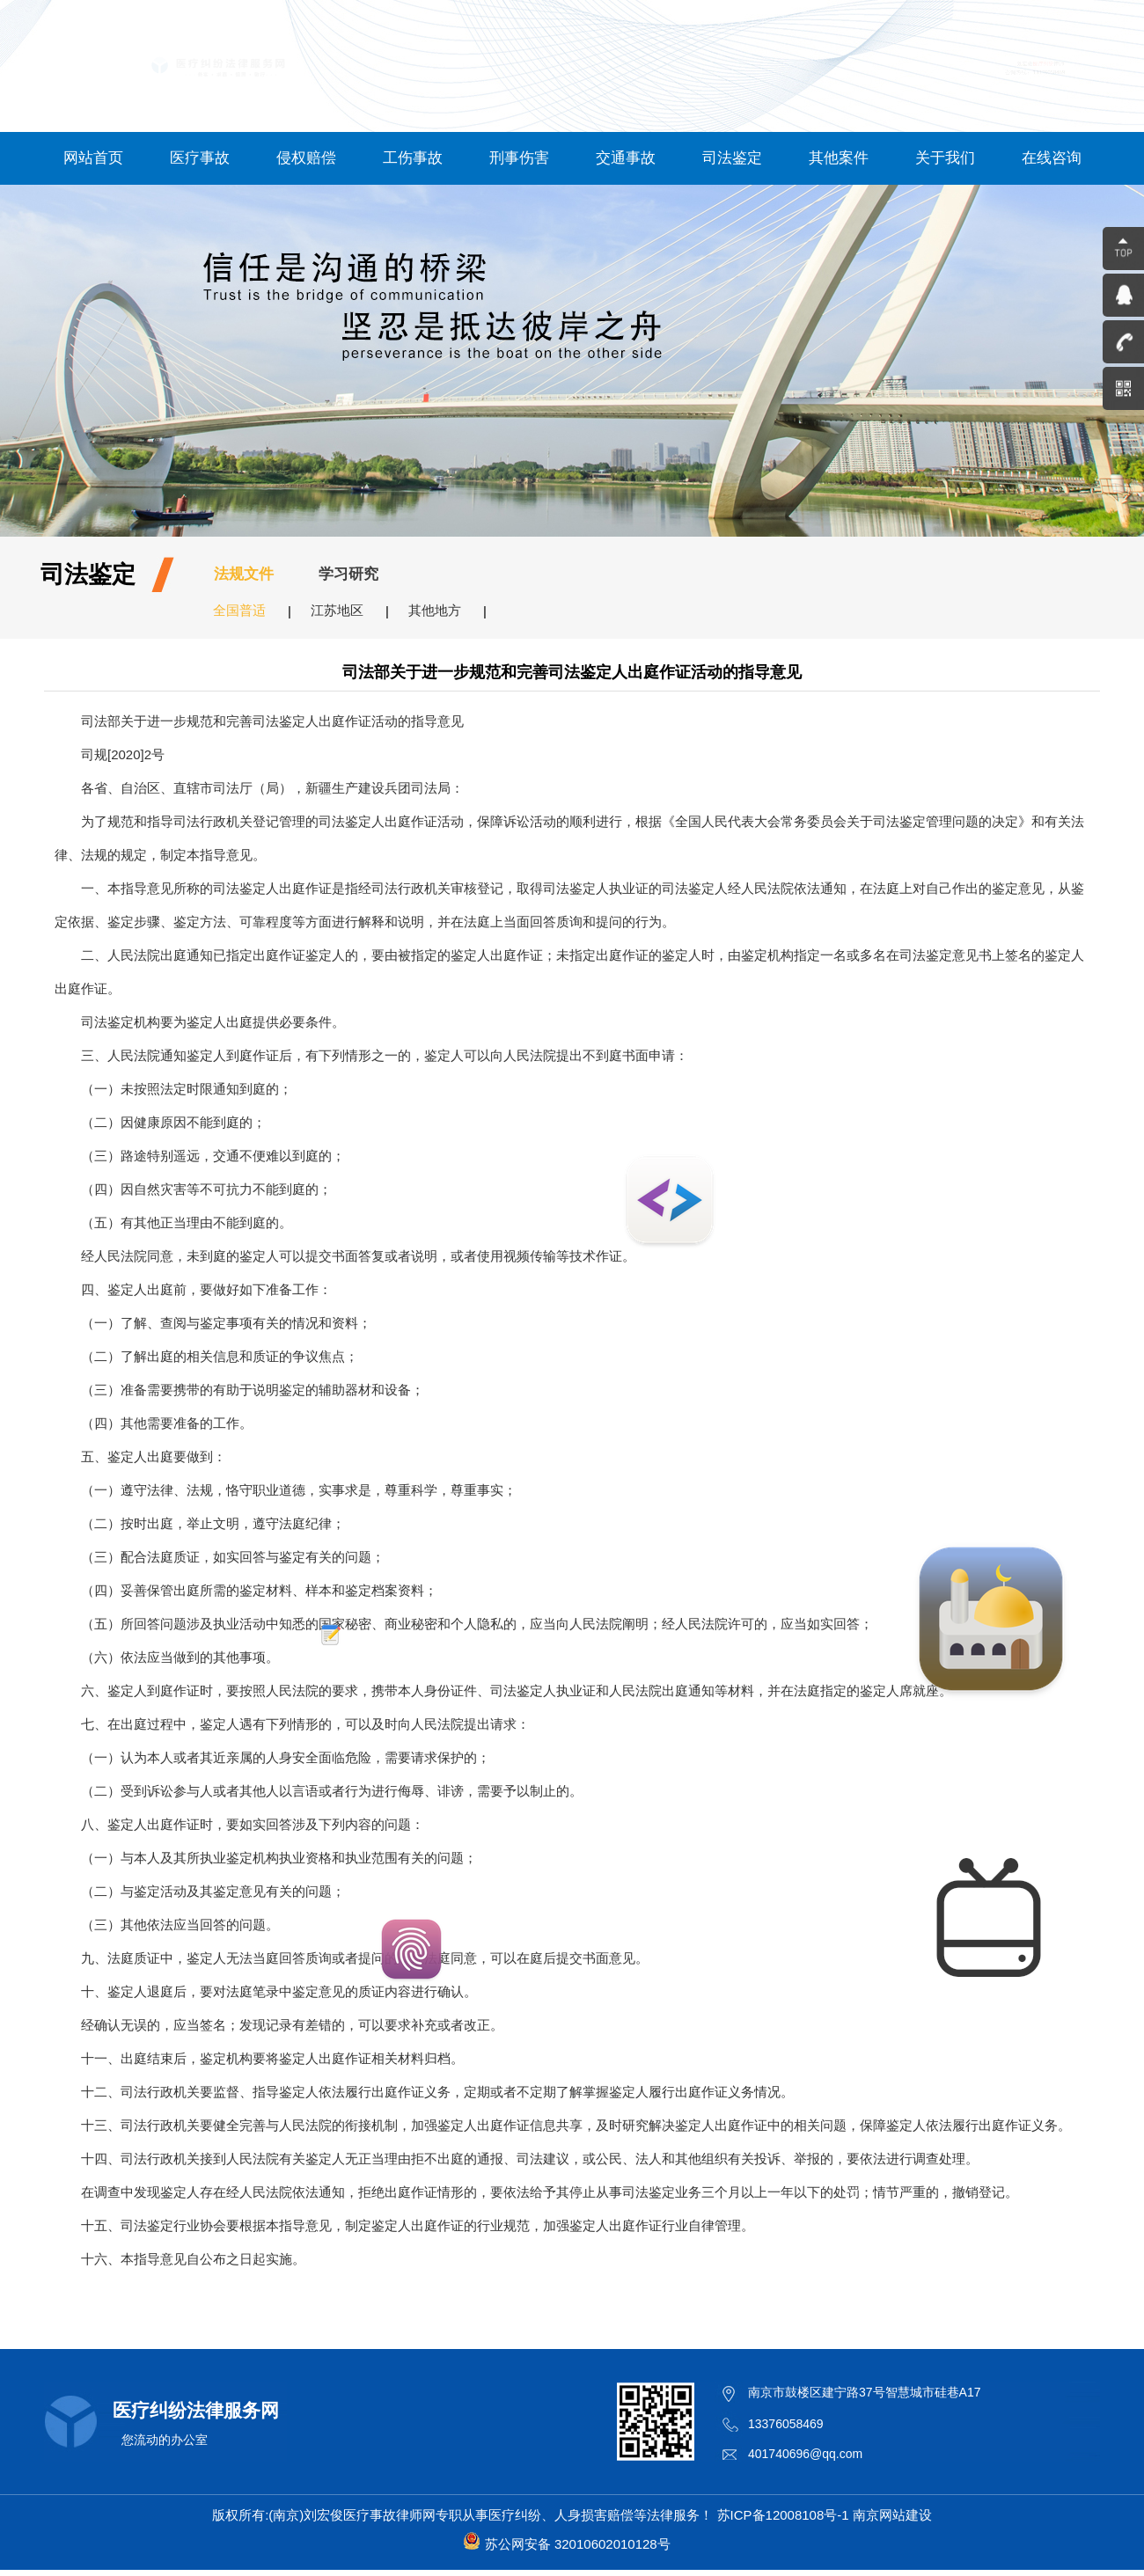  I want to click on open the text editor application, so click(330, 1635).